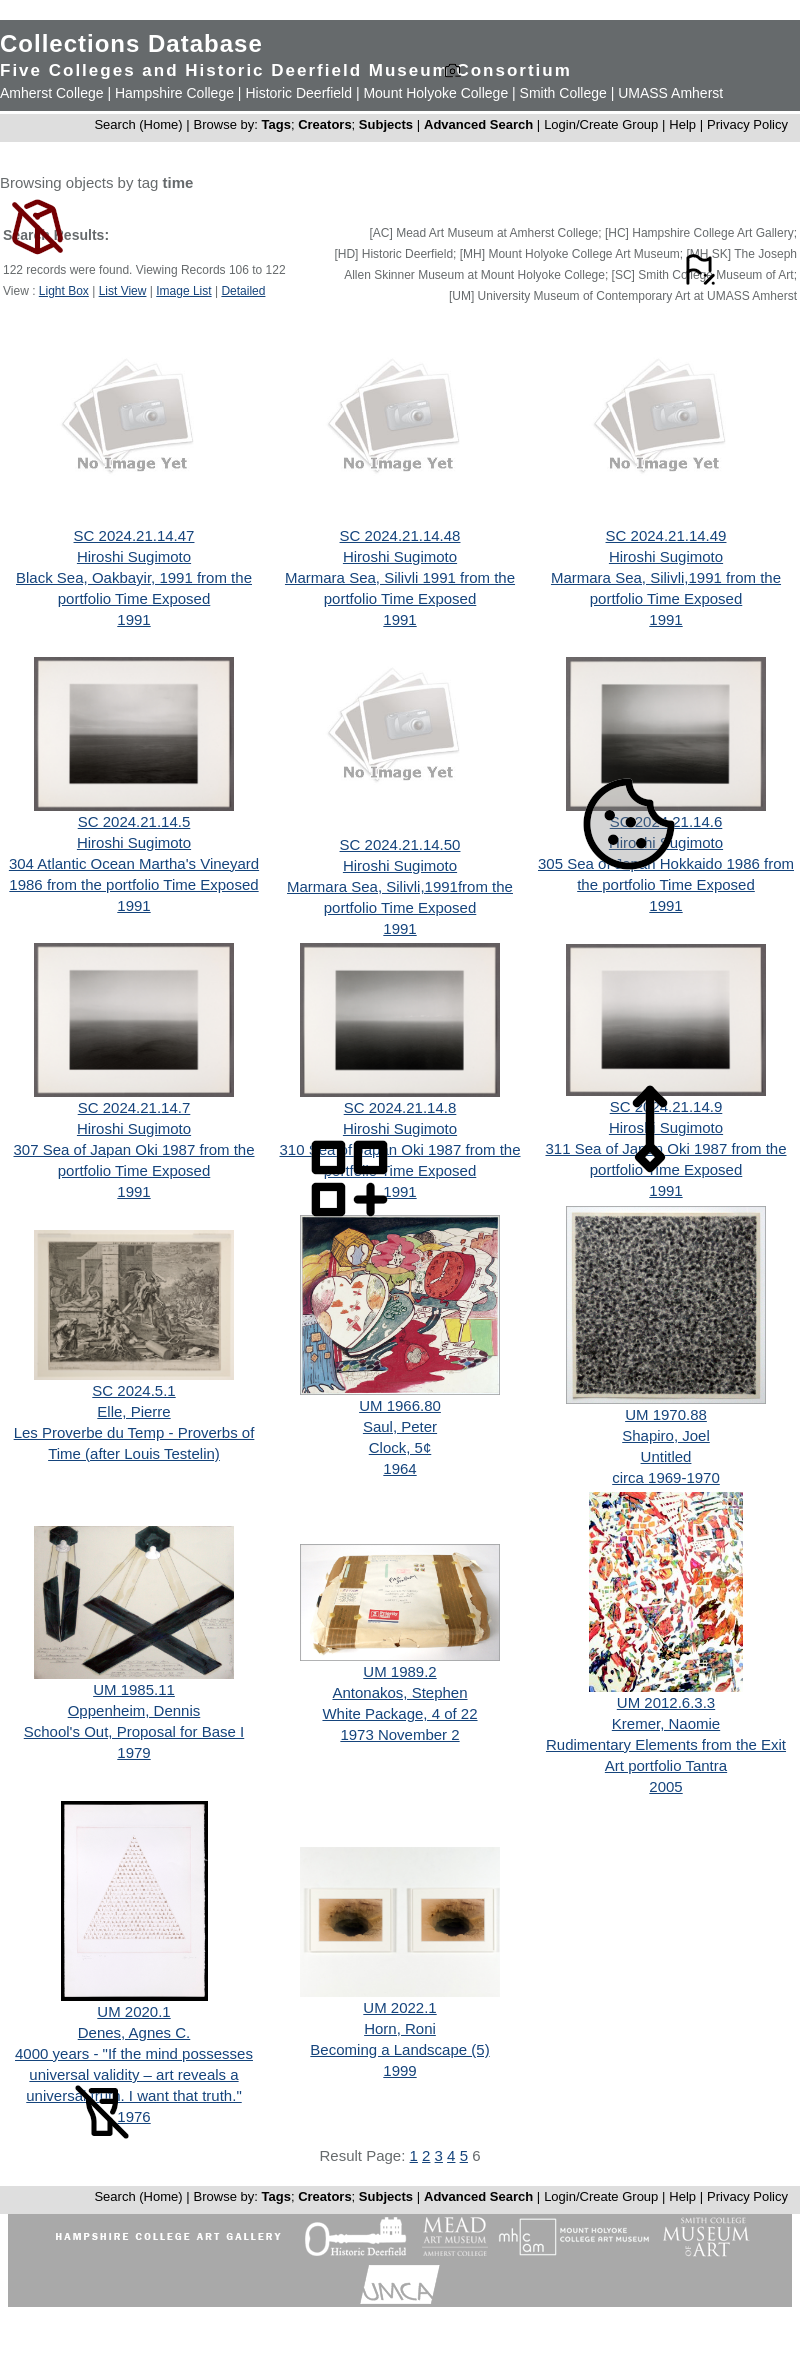 Image resolution: width=800 pixels, height=2358 pixels. What do you see at coordinates (37, 227) in the screenshot?
I see `disable 3D view frustum or perspective mode` at bounding box center [37, 227].